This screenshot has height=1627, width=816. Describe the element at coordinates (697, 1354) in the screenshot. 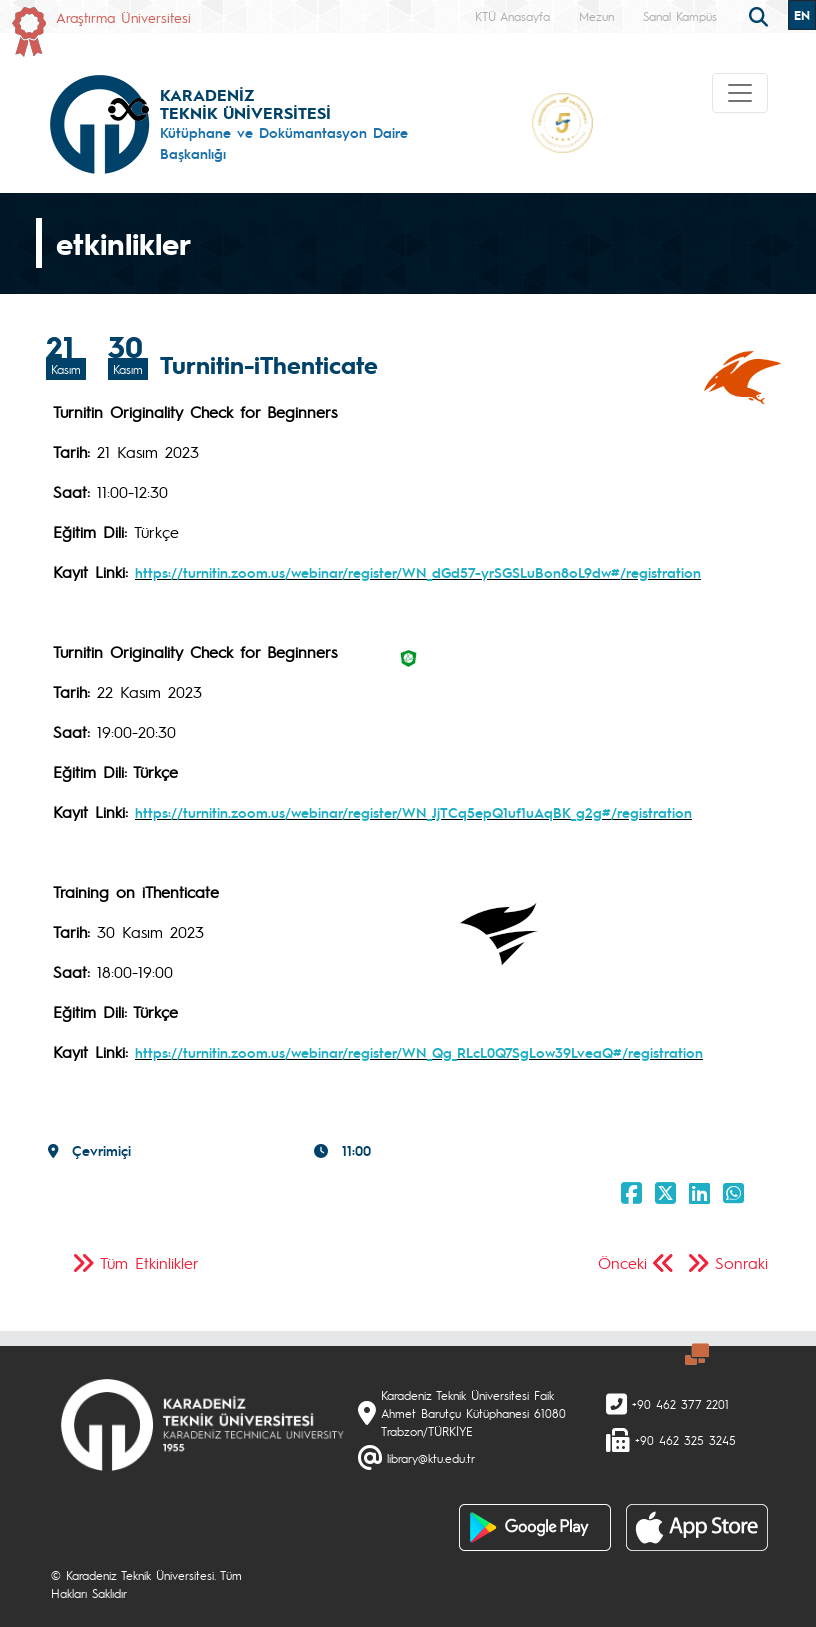

I see `open duplicati backup software` at that location.